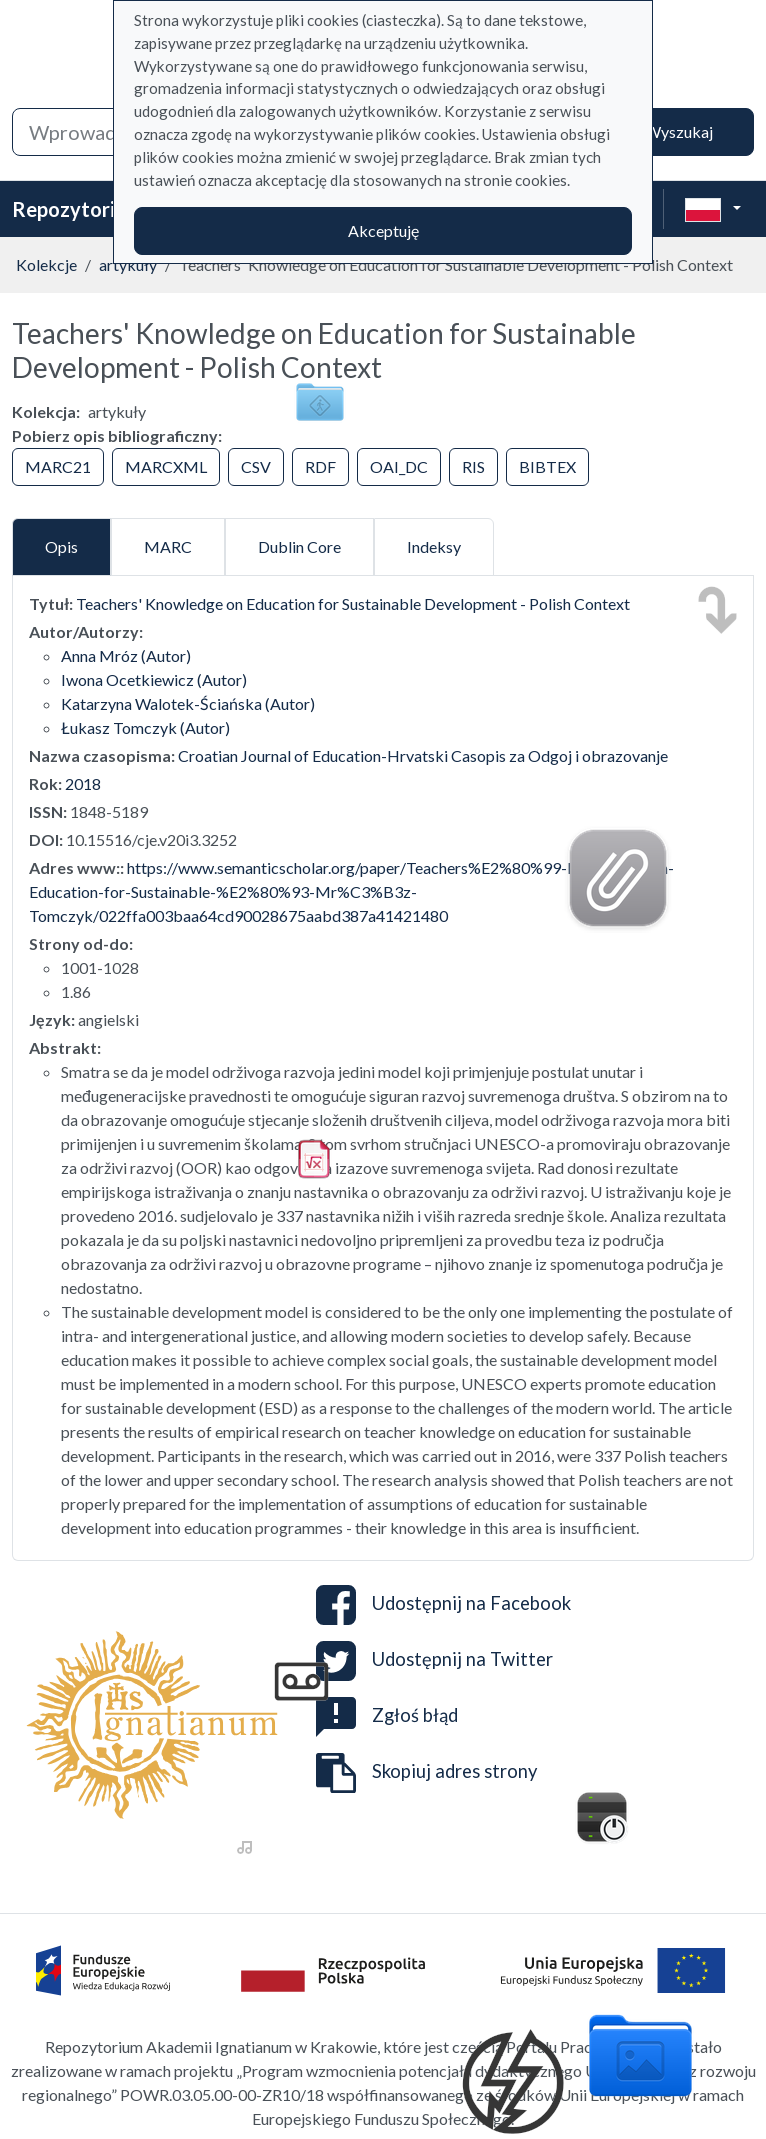  What do you see at coordinates (717, 609) in the screenshot?
I see `jump to a specific location or section` at bounding box center [717, 609].